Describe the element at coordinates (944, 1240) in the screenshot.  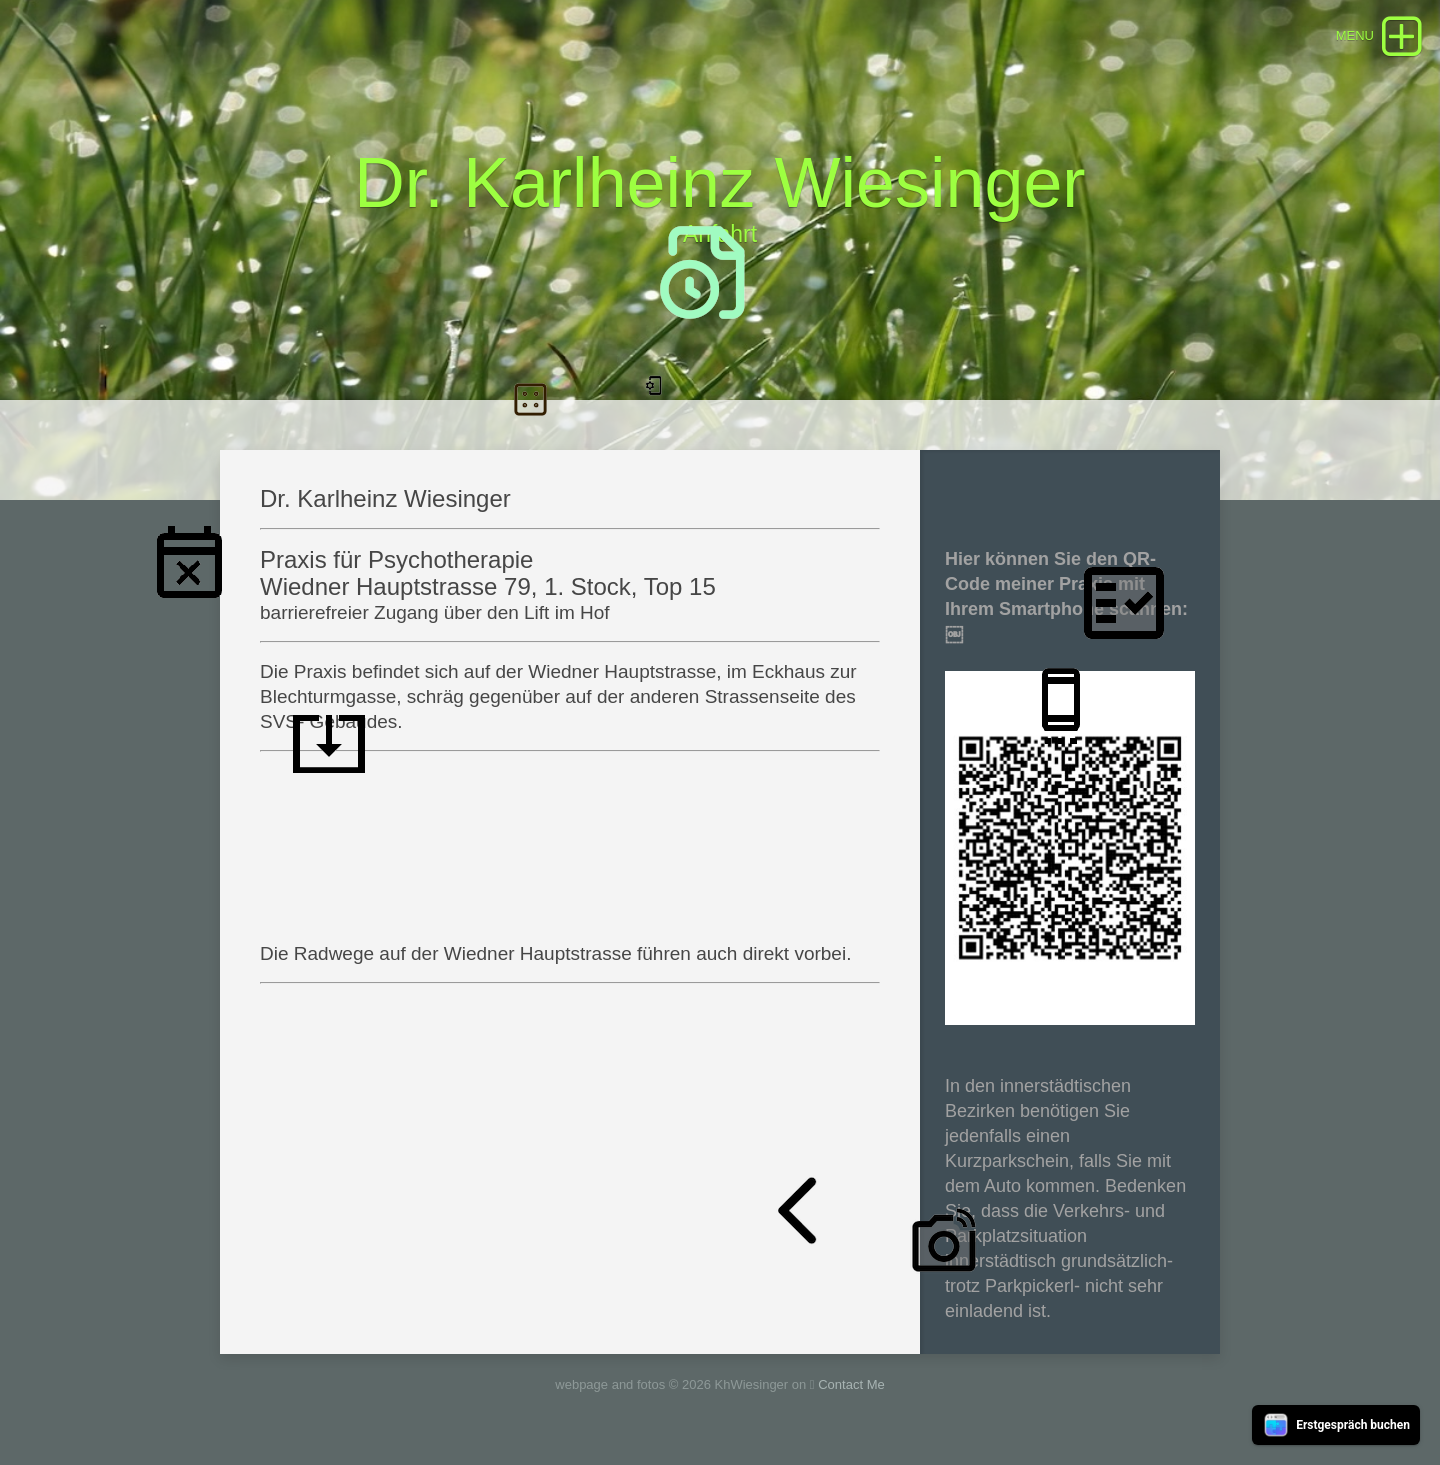
I see `connect to a wireless or linked camera device` at that location.